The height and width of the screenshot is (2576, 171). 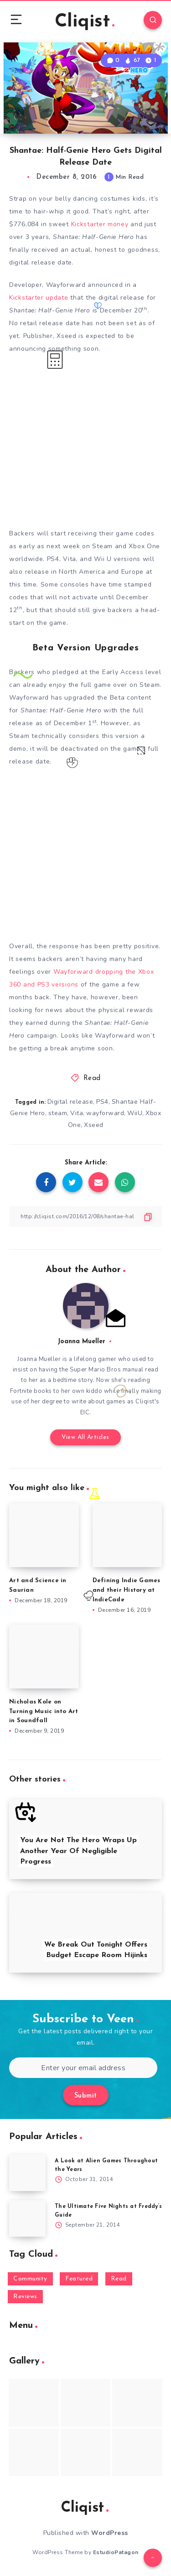 What do you see at coordinates (55, 359) in the screenshot?
I see `open the calculator app` at bounding box center [55, 359].